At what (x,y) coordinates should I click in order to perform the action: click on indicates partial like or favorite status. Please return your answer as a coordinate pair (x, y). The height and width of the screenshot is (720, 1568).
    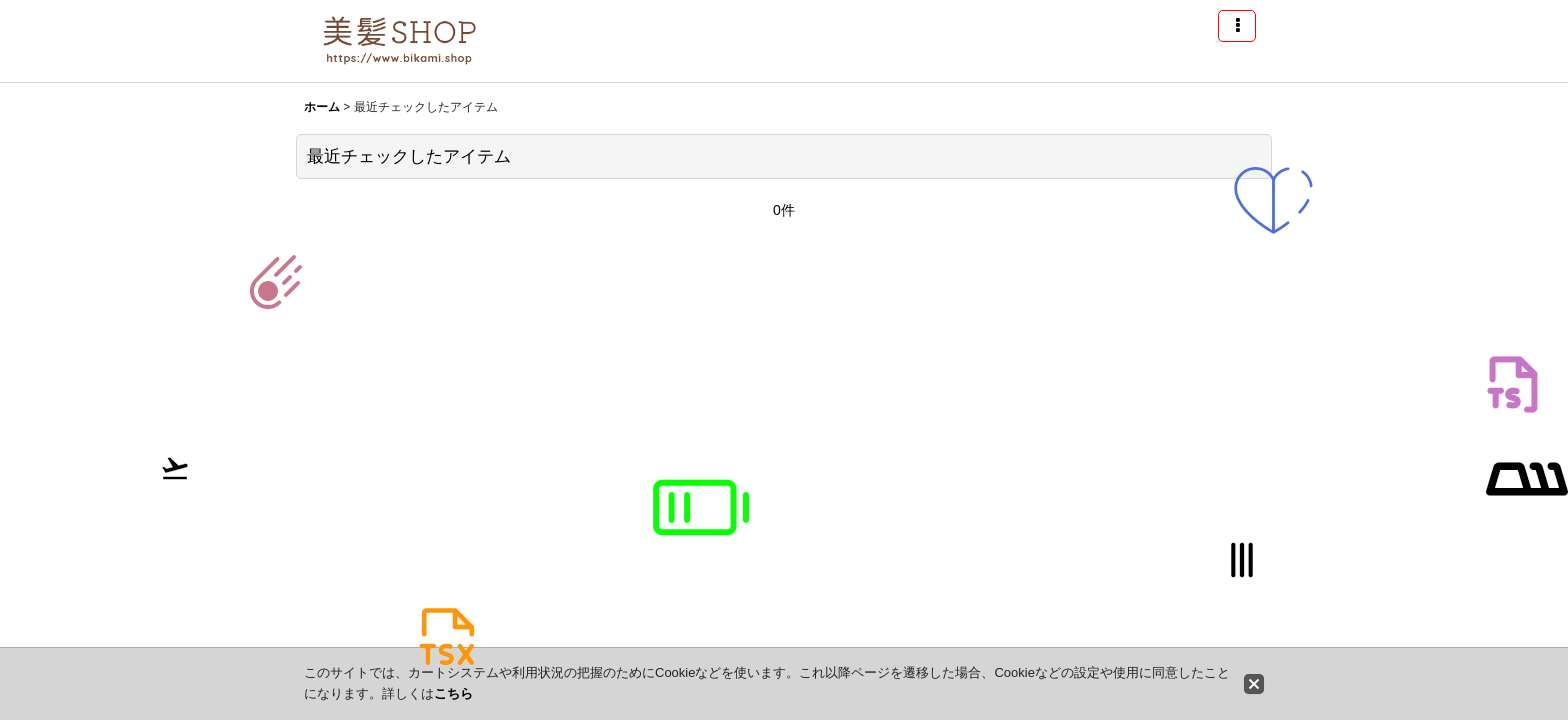
    Looking at the image, I should click on (1273, 197).